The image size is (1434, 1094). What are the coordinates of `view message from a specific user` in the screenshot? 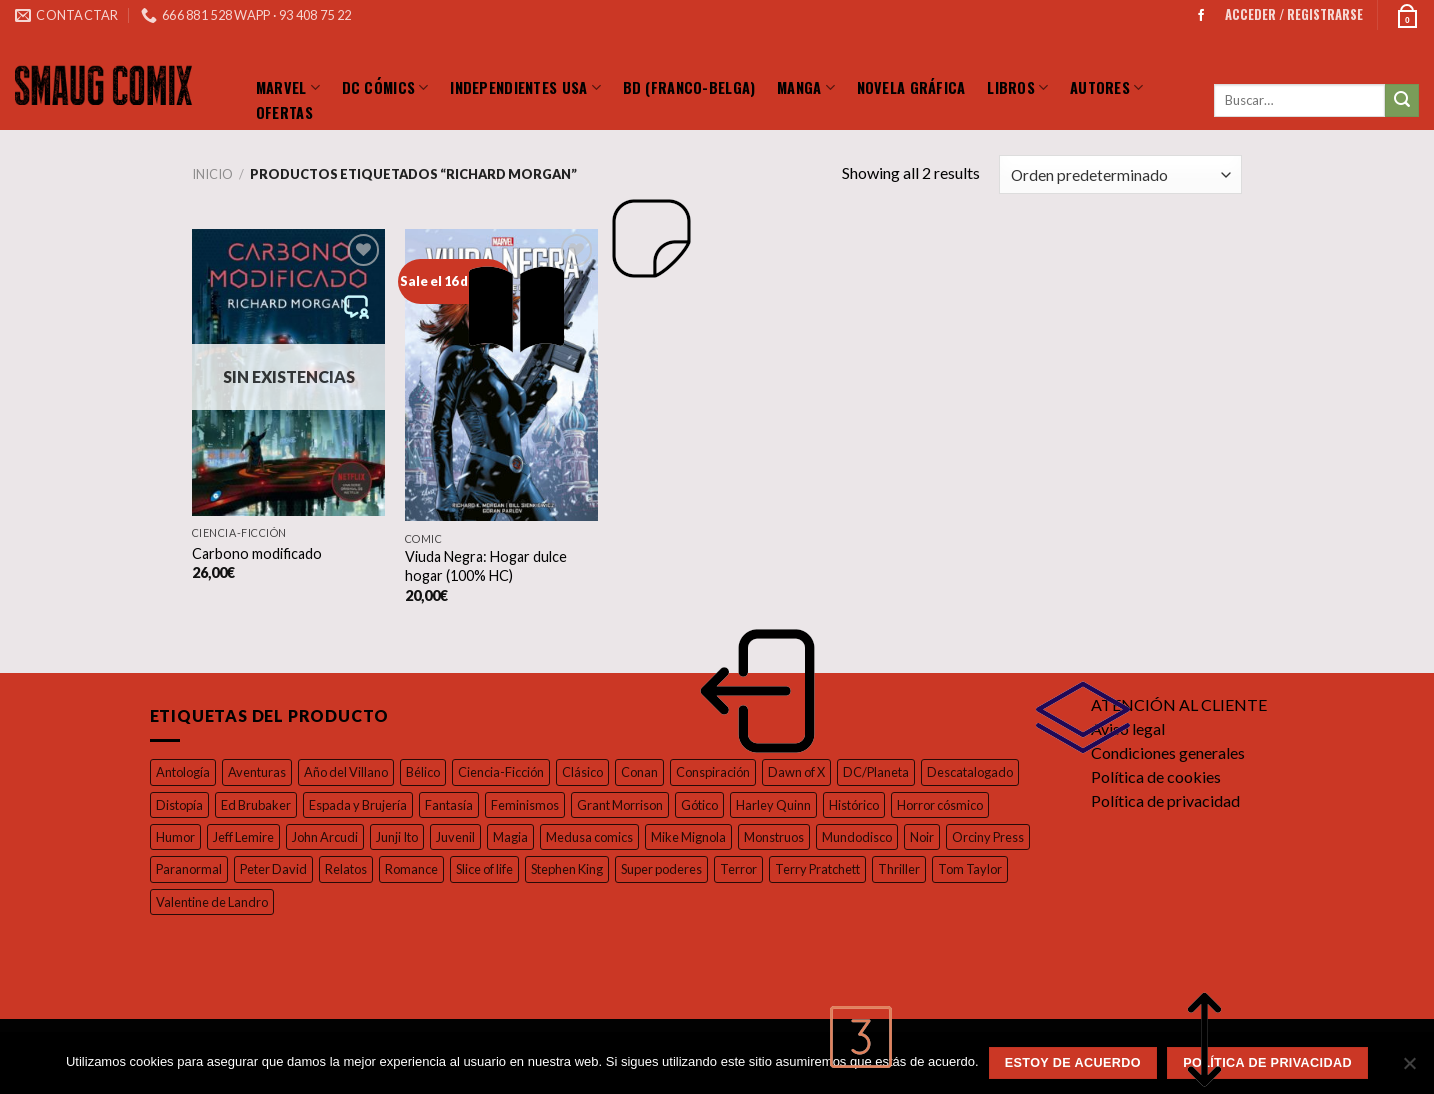 It's located at (356, 306).